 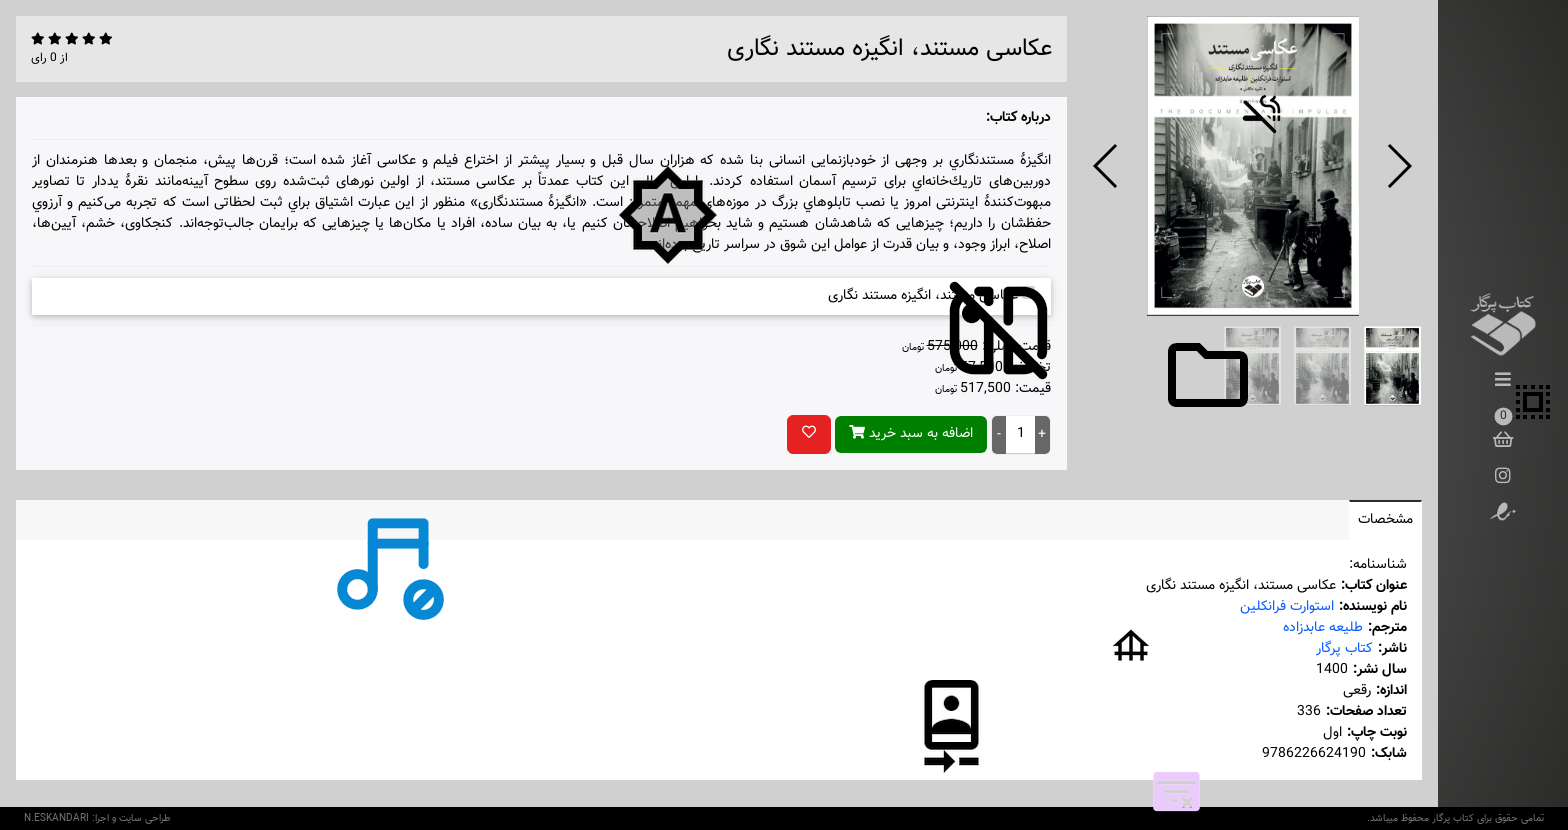 I want to click on switch to front-facing camera, so click(x=951, y=726).